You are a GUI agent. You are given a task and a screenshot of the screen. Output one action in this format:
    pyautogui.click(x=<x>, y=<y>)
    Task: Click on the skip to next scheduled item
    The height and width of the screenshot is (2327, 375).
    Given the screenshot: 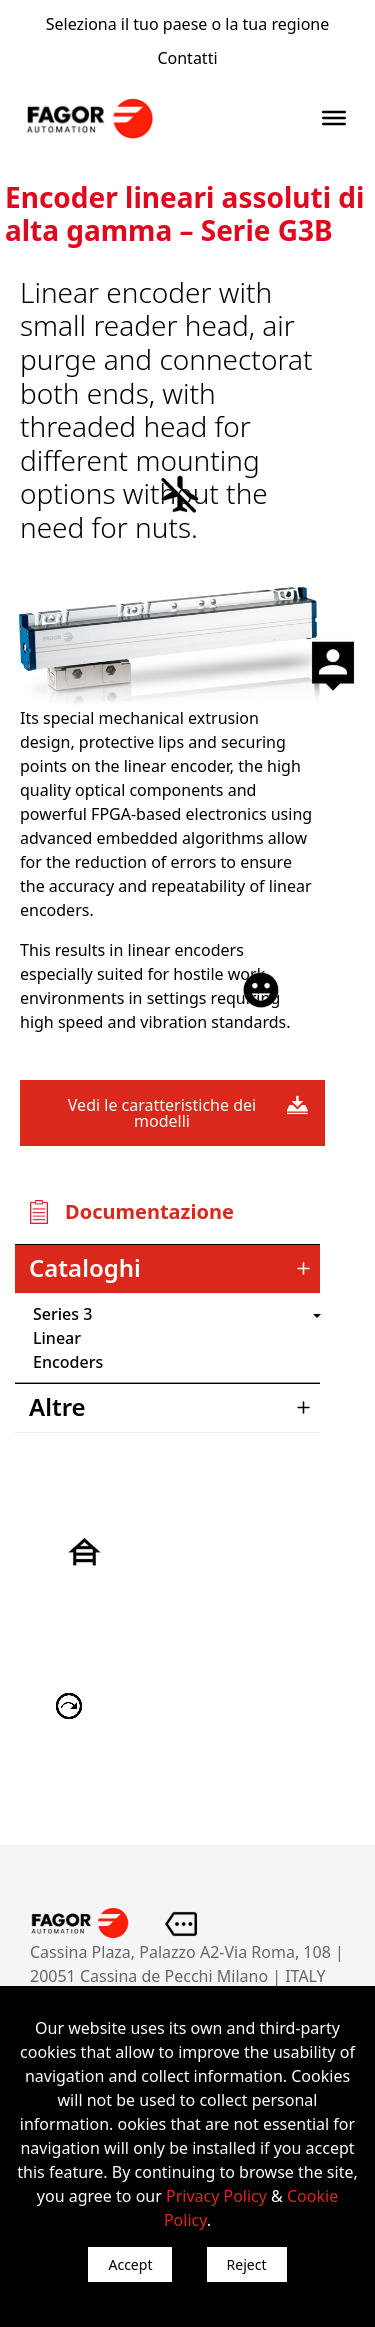 What is the action you would take?
    pyautogui.click(x=69, y=1706)
    